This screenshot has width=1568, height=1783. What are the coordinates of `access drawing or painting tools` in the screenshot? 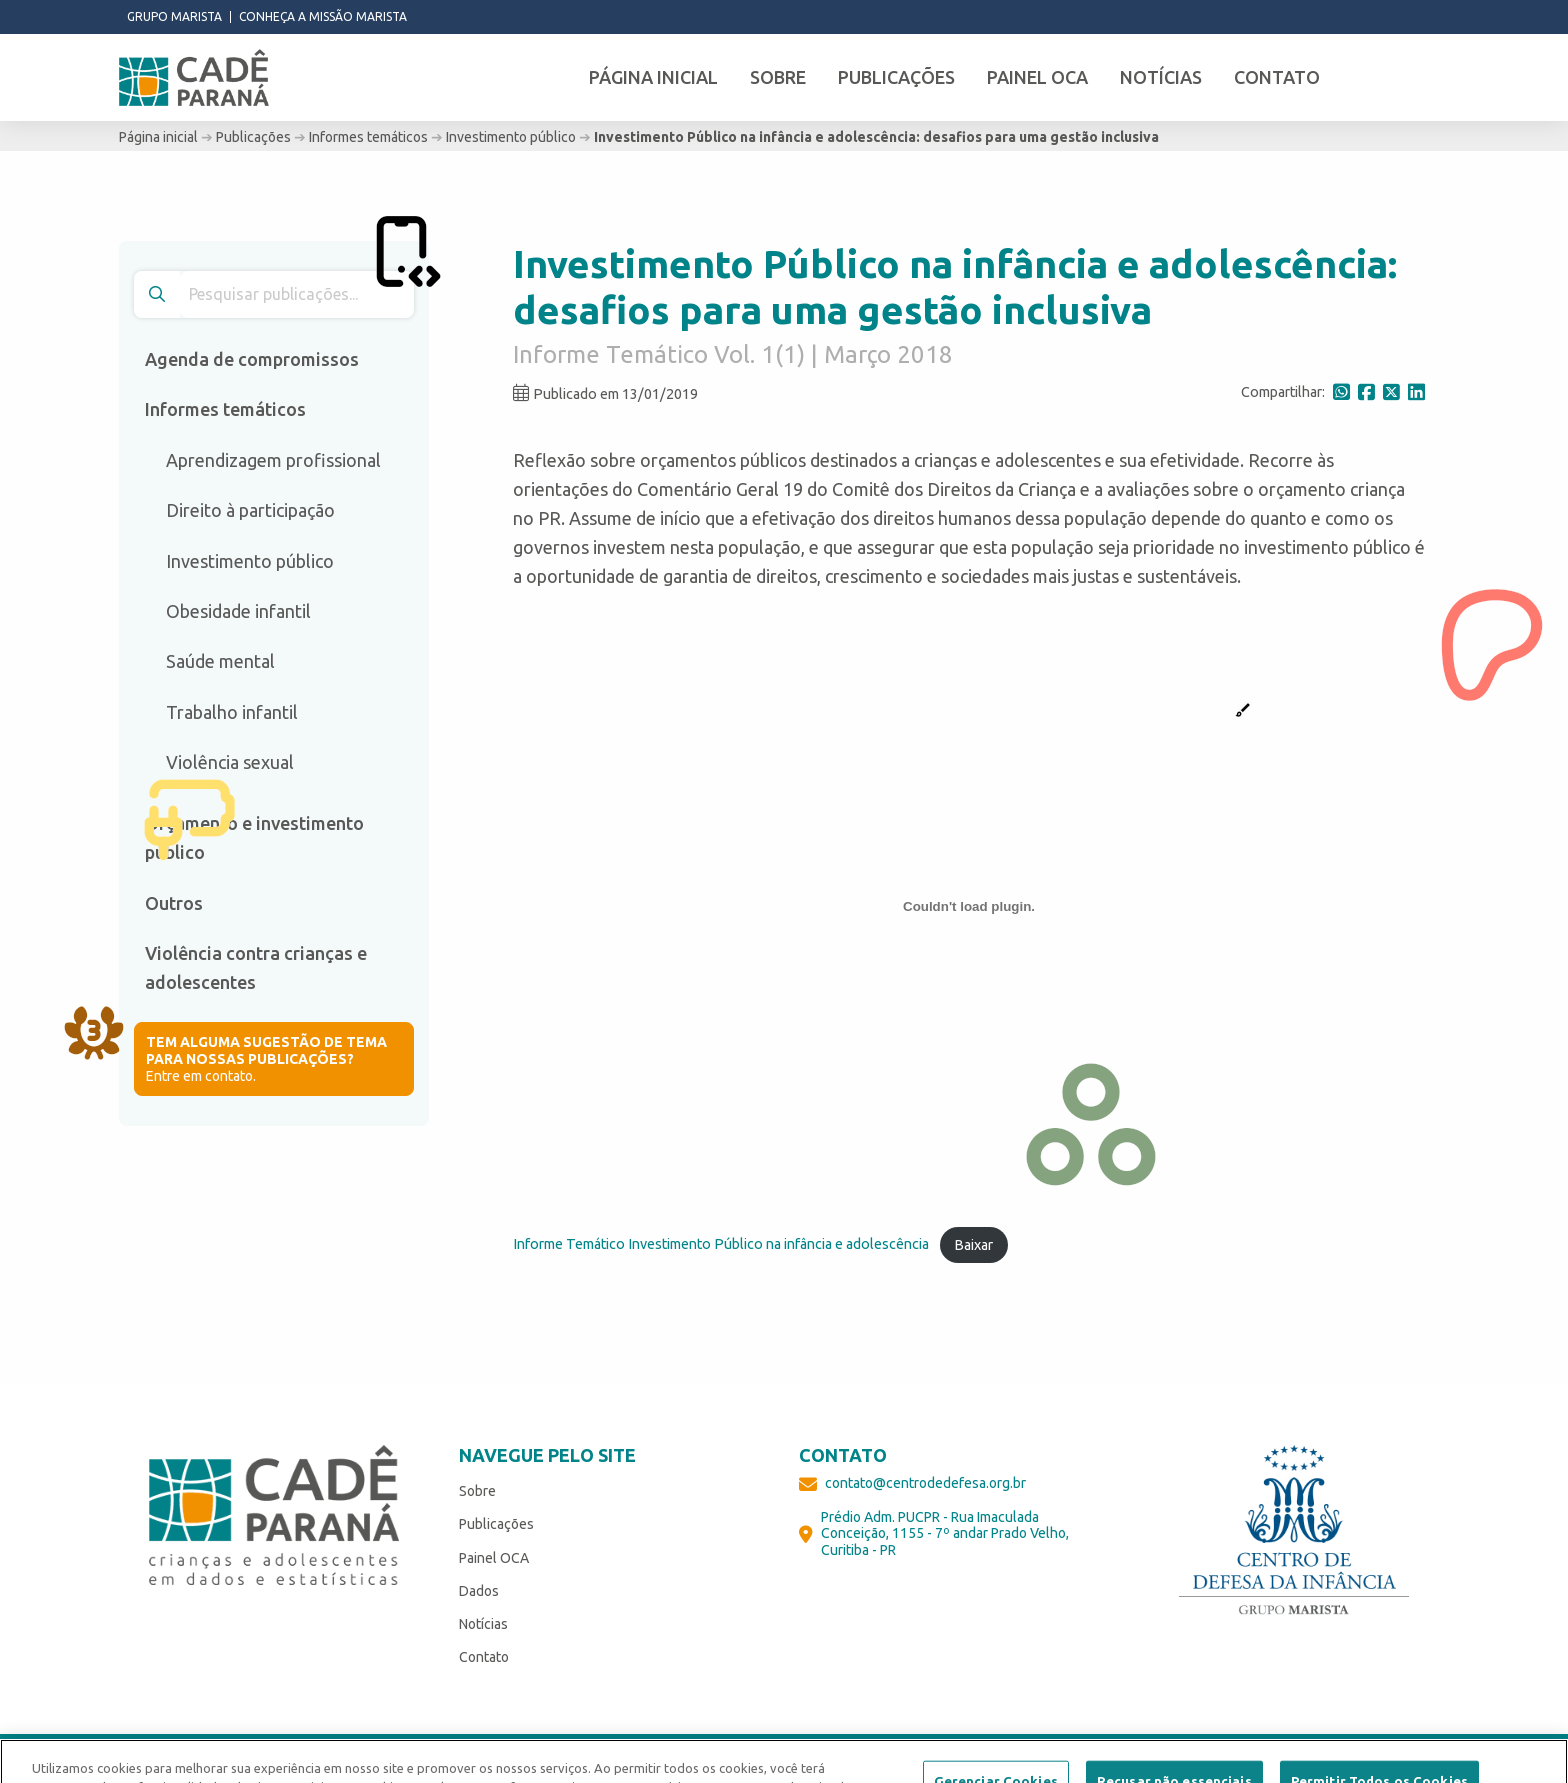 It's located at (1243, 710).